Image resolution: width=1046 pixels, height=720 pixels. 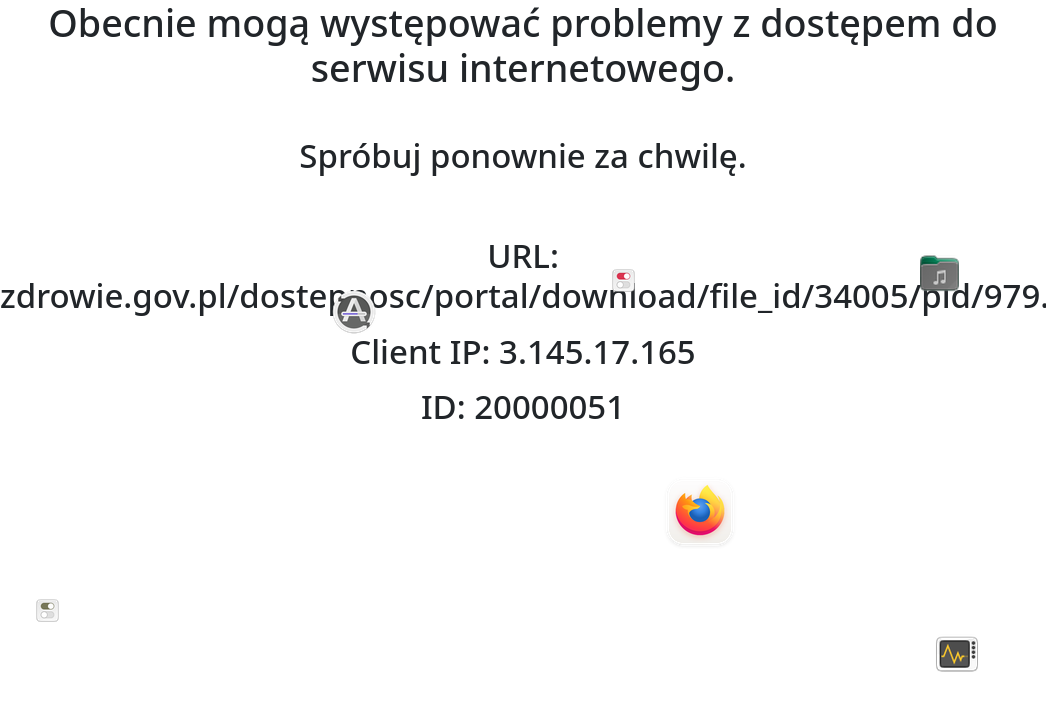 I want to click on open unity tweak tool settings, so click(x=623, y=280).